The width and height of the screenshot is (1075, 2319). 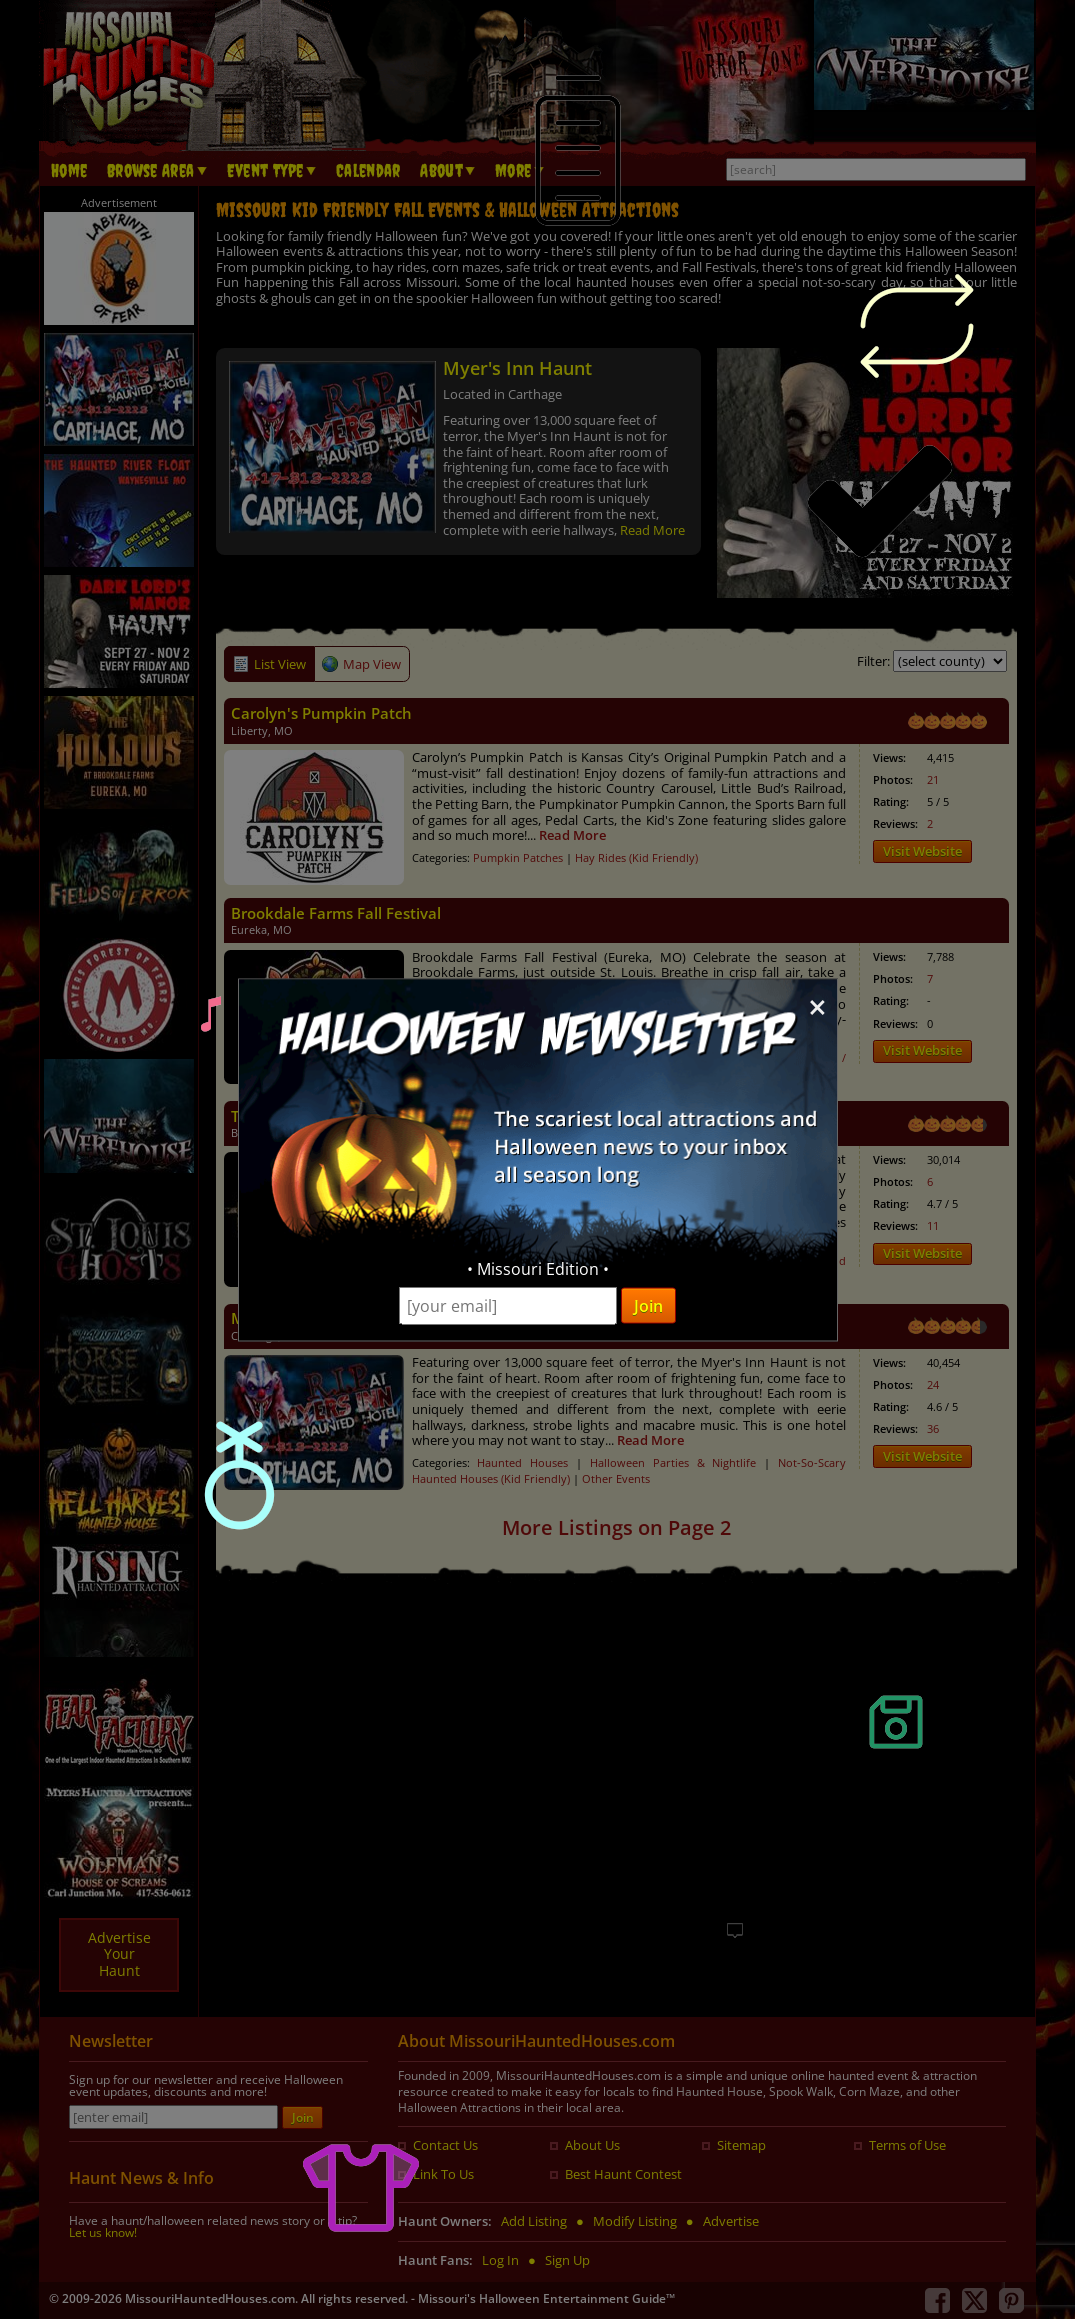 I want to click on browse clothing or apparel items, so click(x=361, y=2188).